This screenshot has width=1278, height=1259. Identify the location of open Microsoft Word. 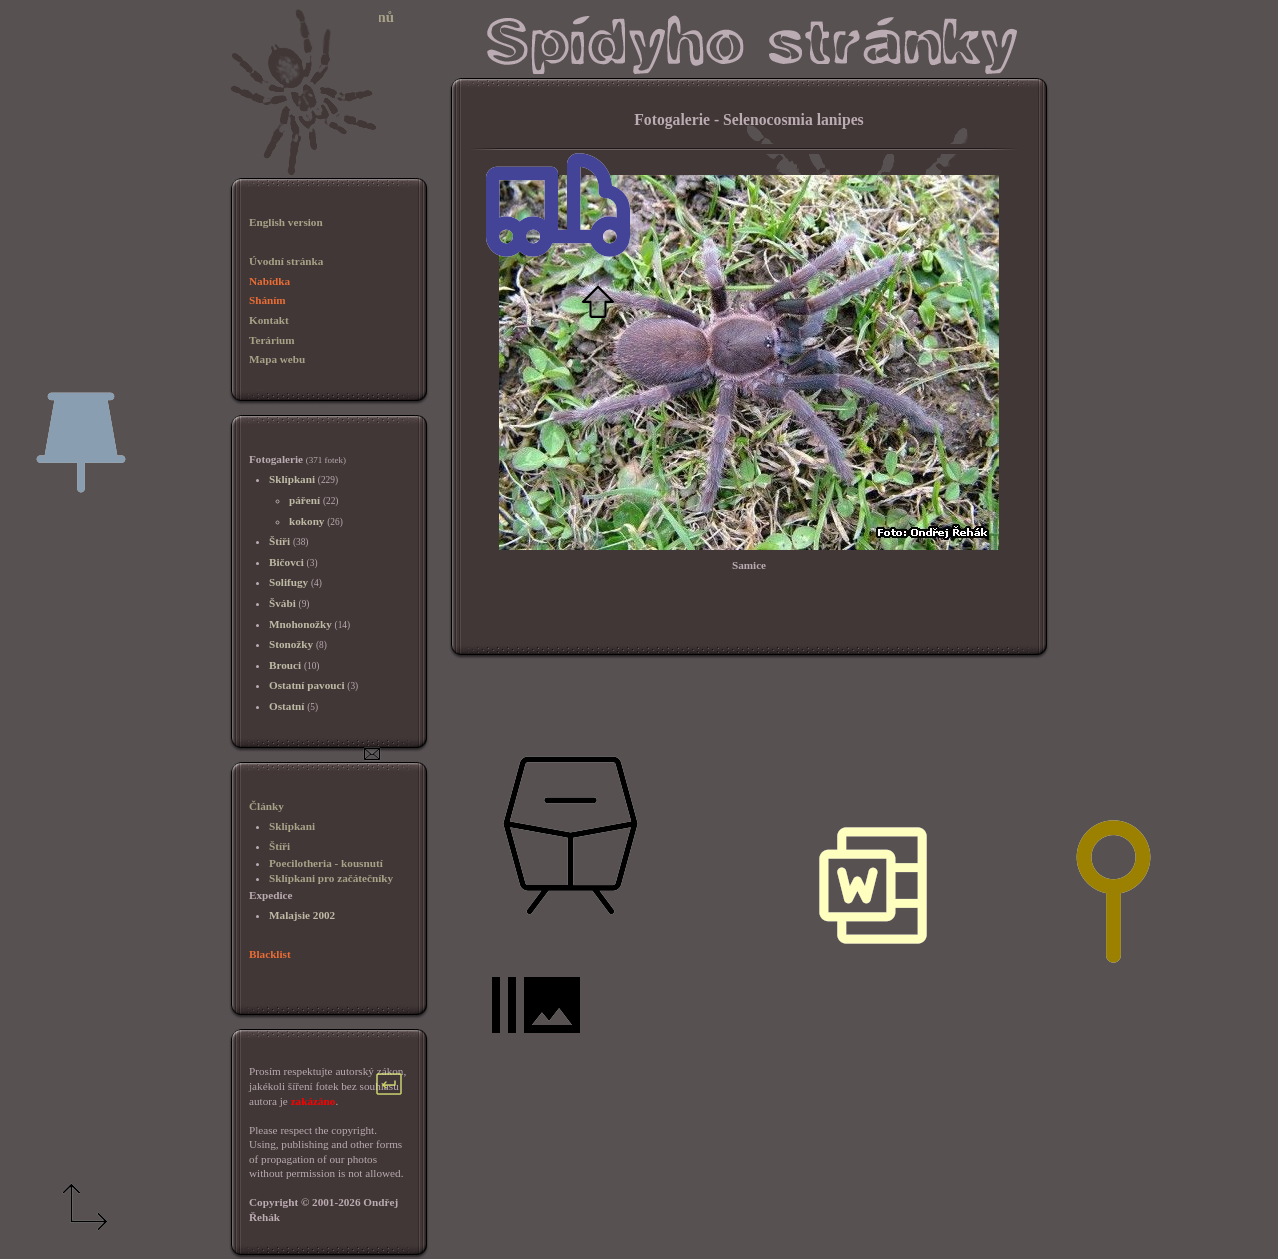
(877, 885).